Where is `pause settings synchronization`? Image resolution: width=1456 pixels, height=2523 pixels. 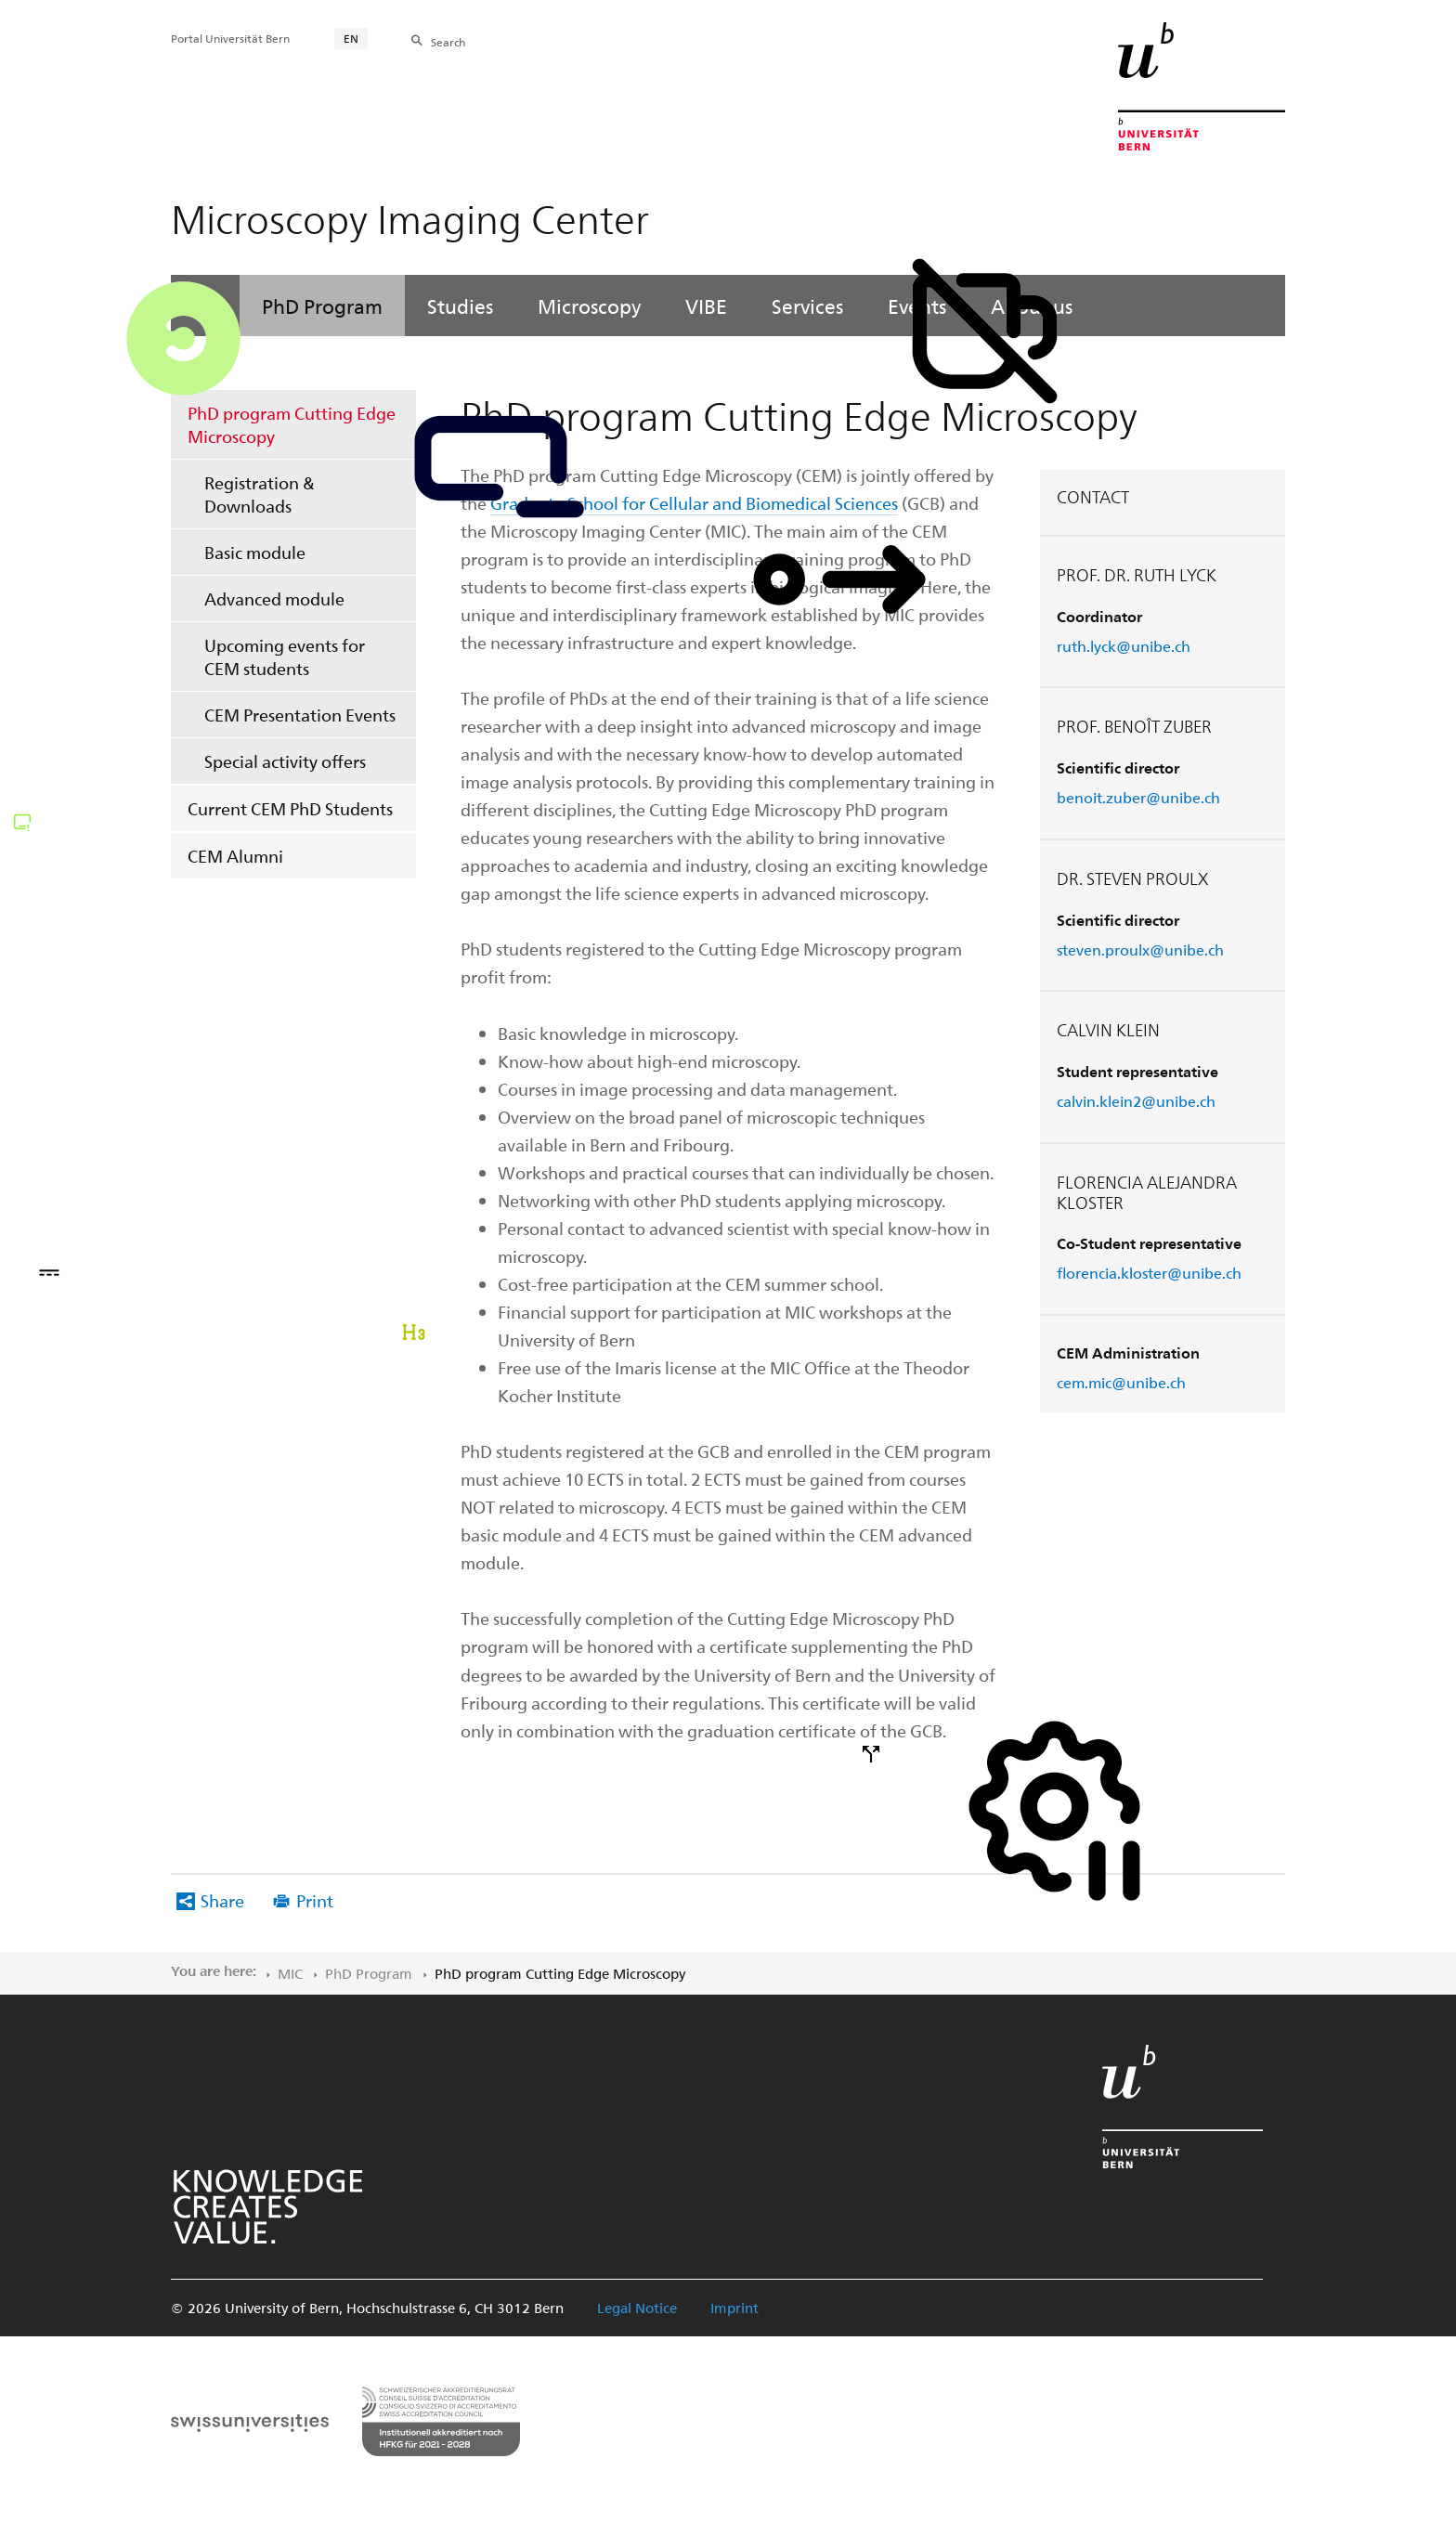
pause settings synchronization is located at coordinates (1054, 1806).